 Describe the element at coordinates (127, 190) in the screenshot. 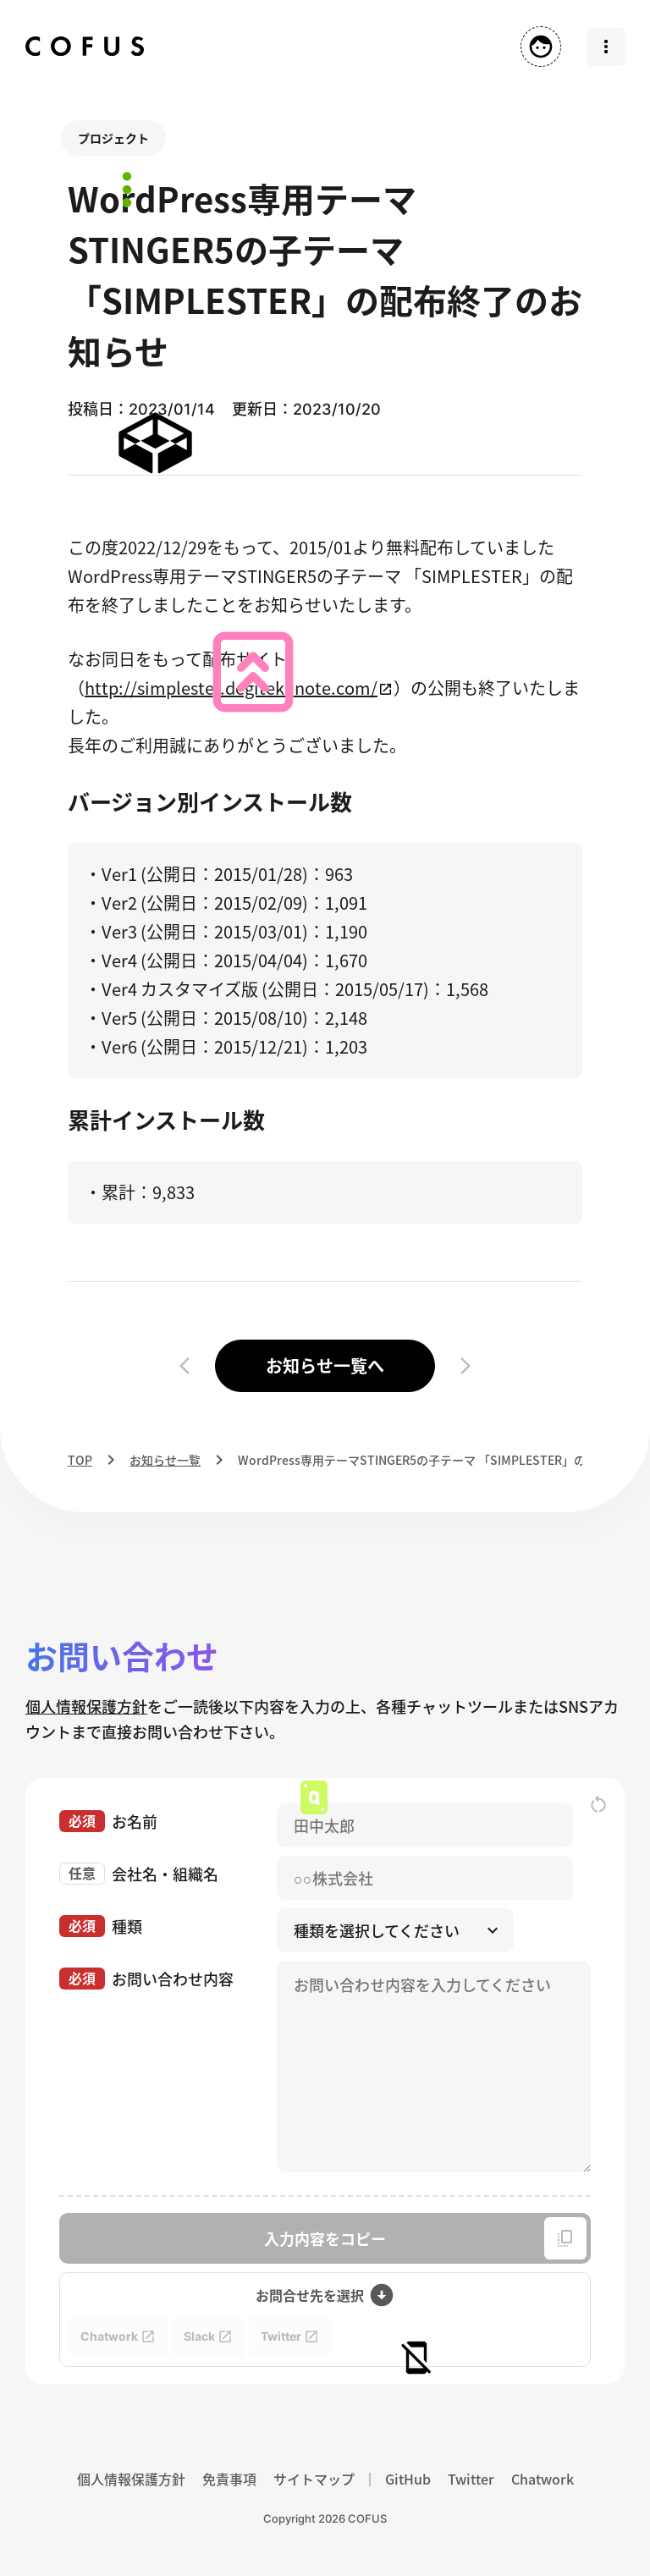

I see `access more options or actions` at that location.